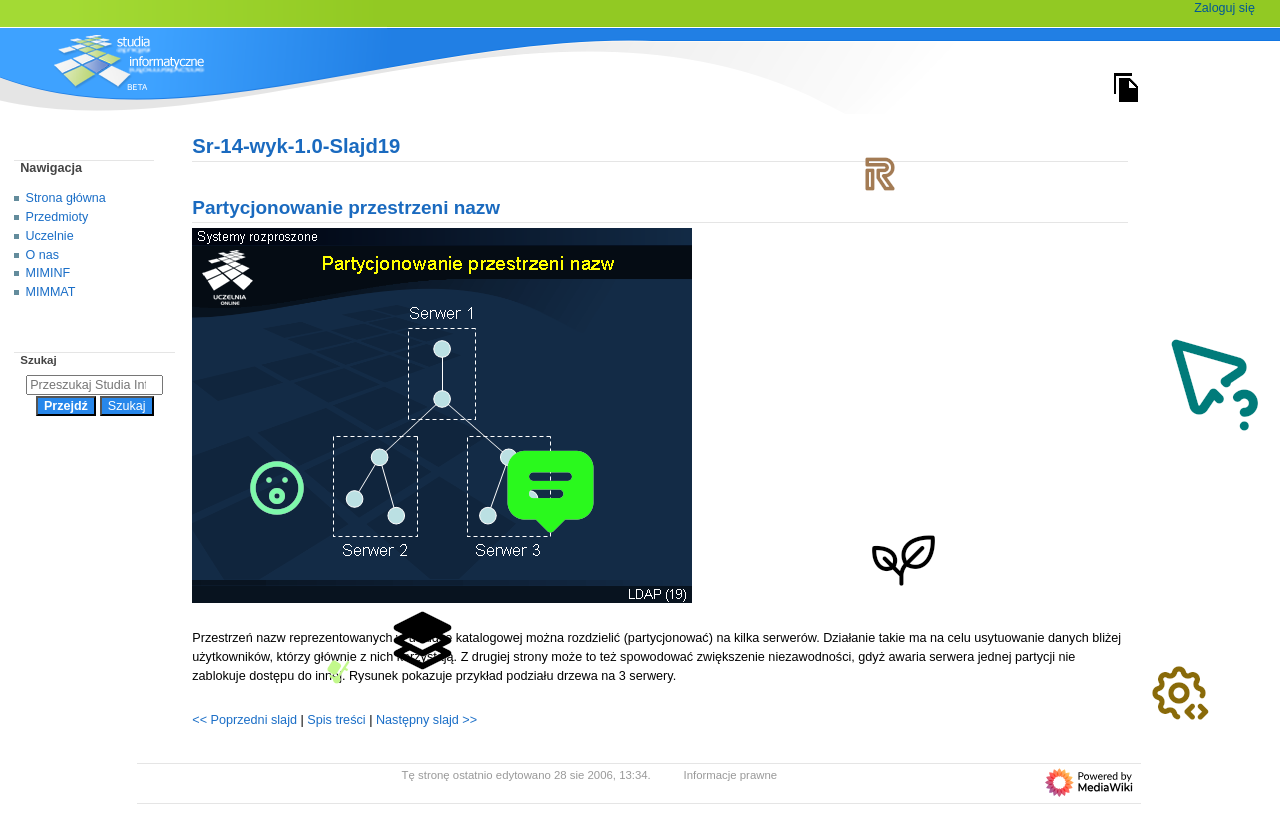 Image resolution: width=1280 pixels, height=815 pixels. I want to click on view plant care or gardening features, so click(903, 558).